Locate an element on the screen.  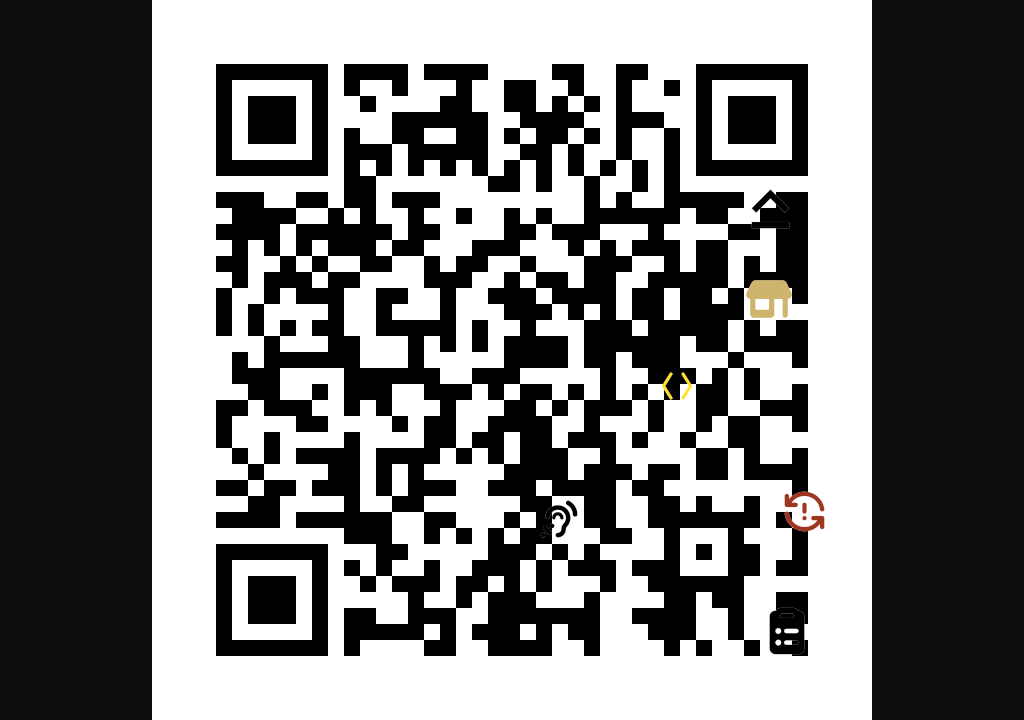
indicates caps lock is enabled on the keyboard is located at coordinates (770, 209).